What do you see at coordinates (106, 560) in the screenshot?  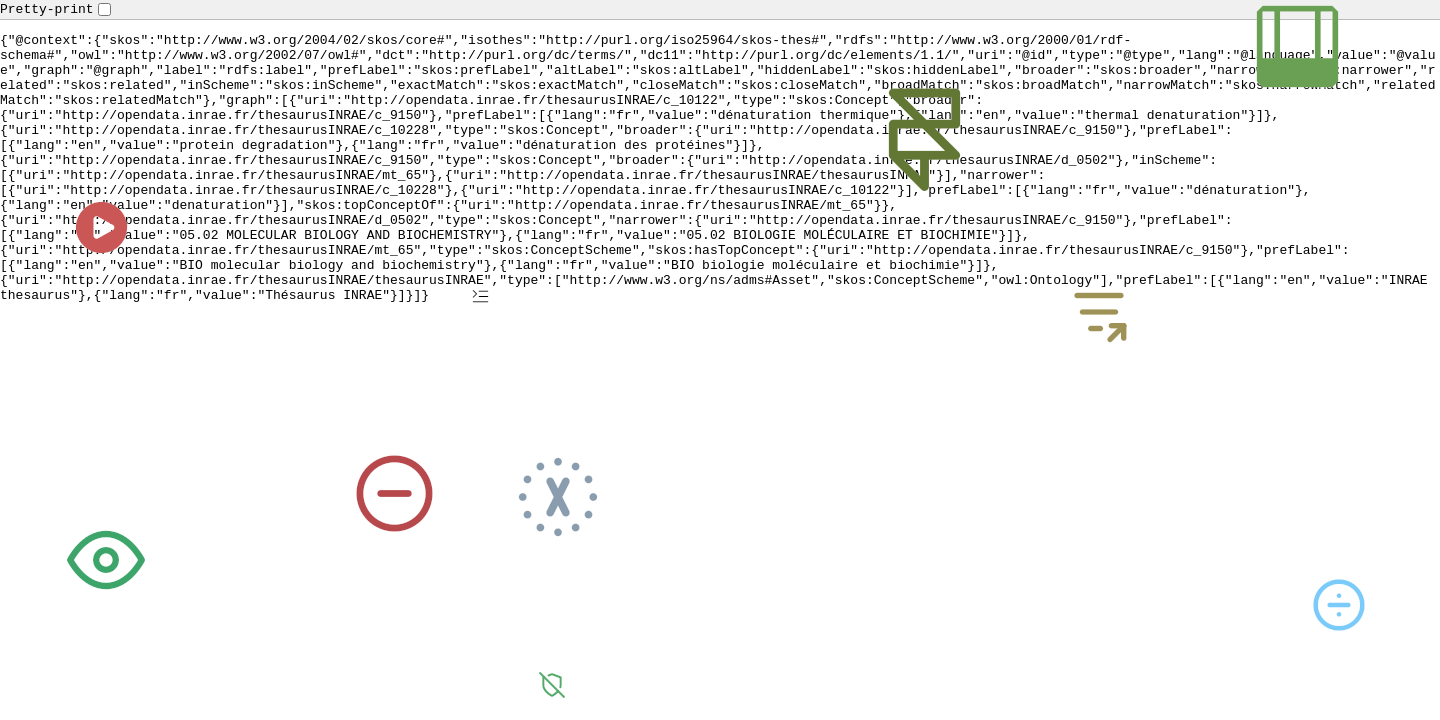 I see `view or preview content` at bounding box center [106, 560].